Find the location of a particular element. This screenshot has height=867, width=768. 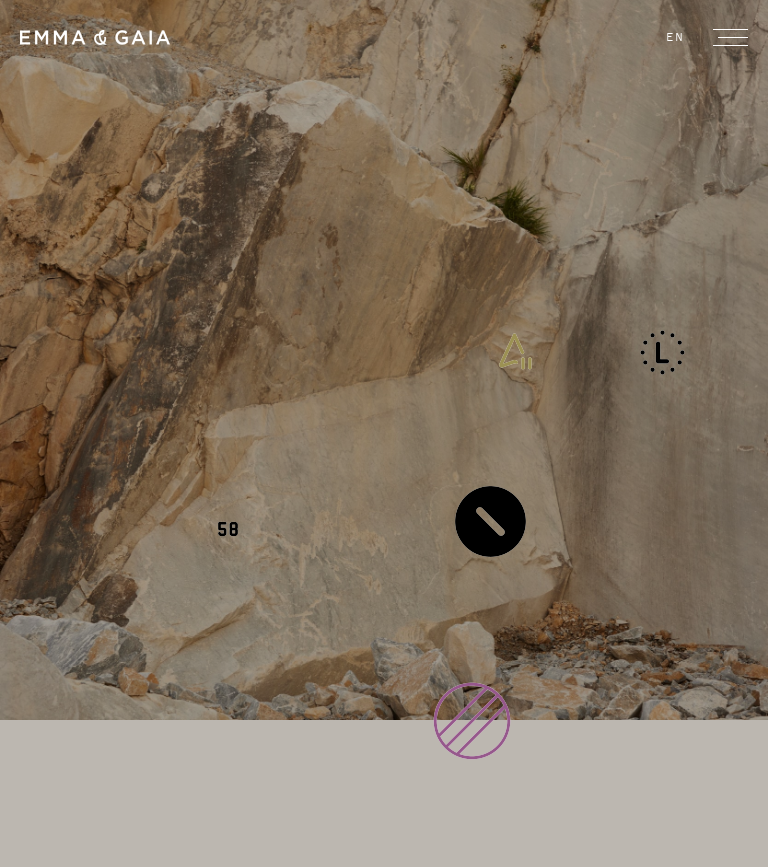

pause current navigation or directions is located at coordinates (514, 350).